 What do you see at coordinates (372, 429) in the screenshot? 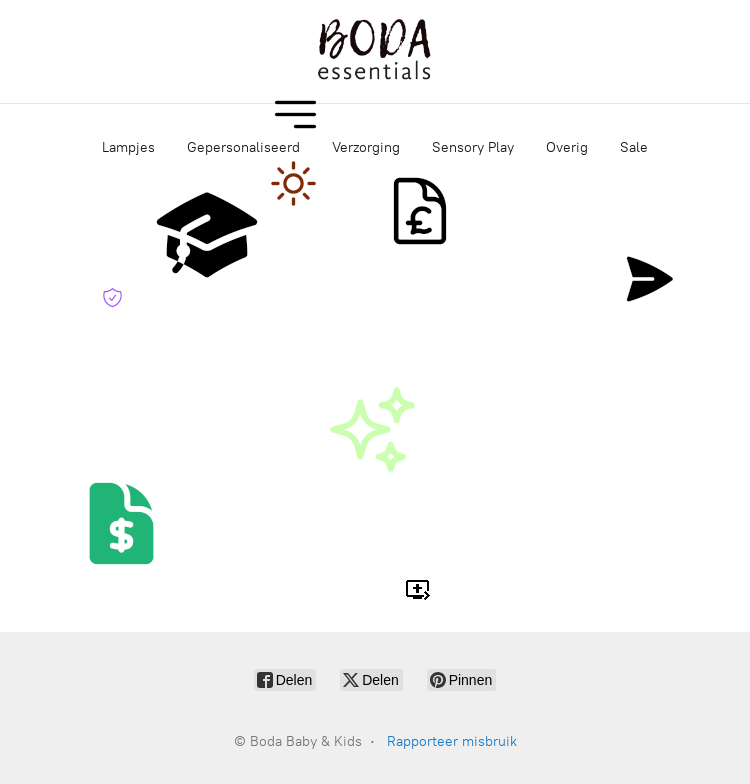
I see `indicates new or AI-generated content` at bounding box center [372, 429].